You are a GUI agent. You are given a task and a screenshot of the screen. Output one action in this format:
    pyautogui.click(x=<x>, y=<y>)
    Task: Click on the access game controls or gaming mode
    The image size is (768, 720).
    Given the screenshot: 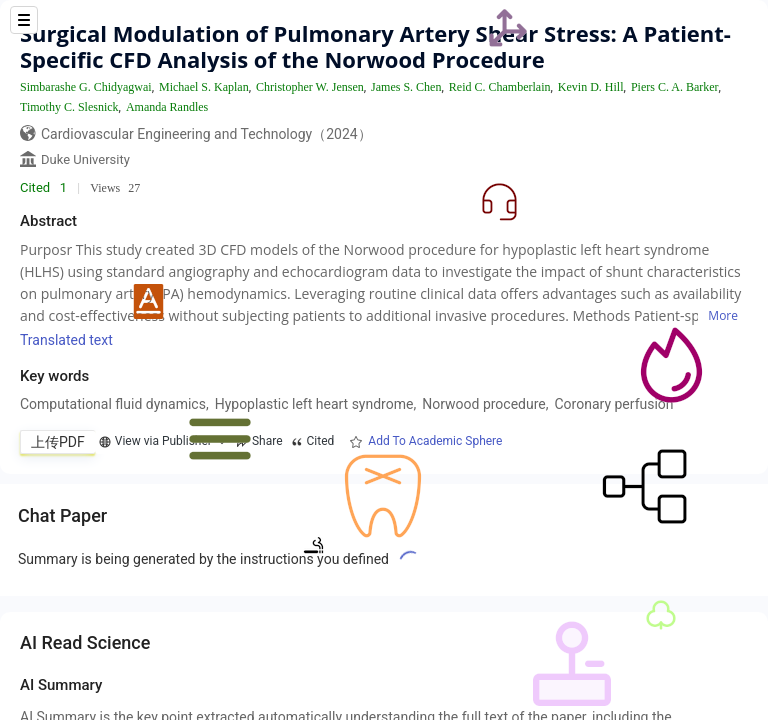 What is the action you would take?
    pyautogui.click(x=572, y=667)
    